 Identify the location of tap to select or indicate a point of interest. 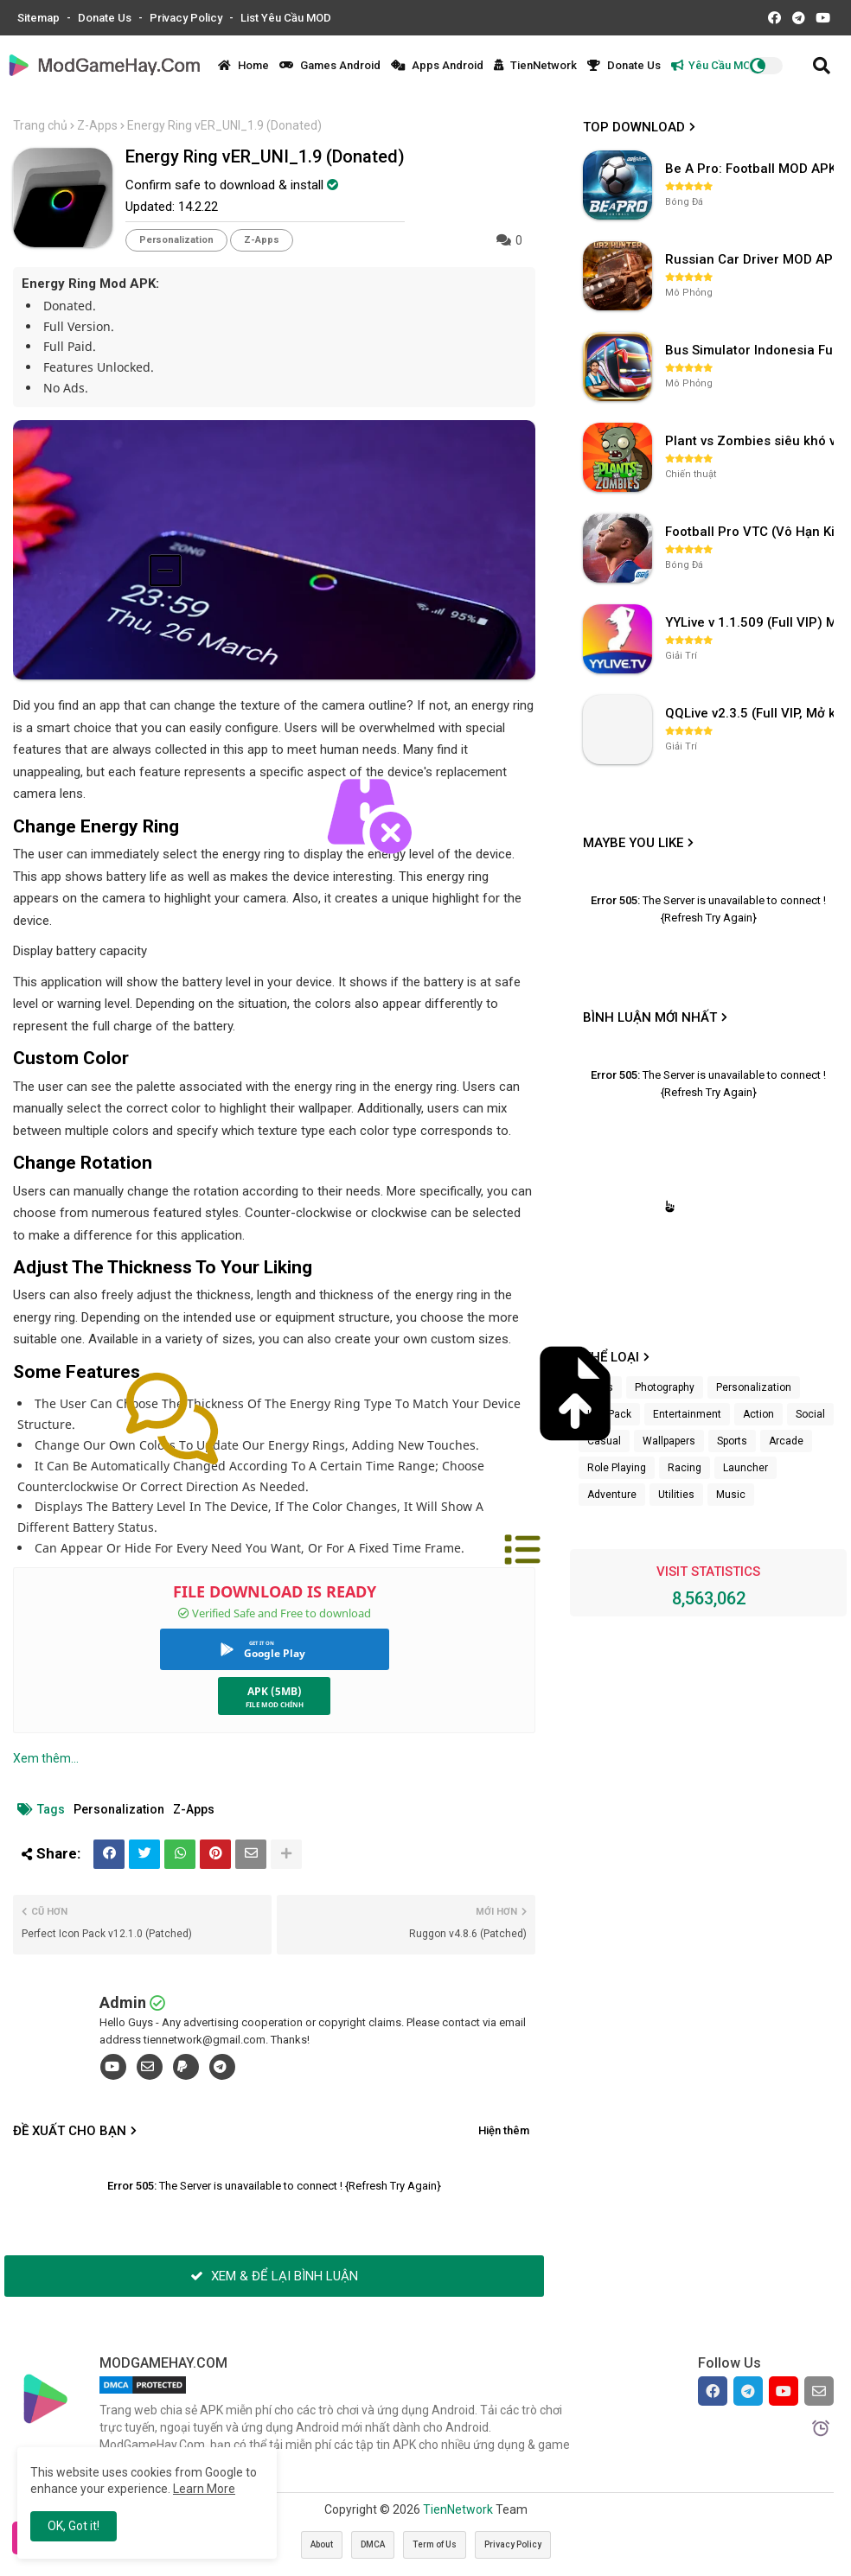
(669, 1206).